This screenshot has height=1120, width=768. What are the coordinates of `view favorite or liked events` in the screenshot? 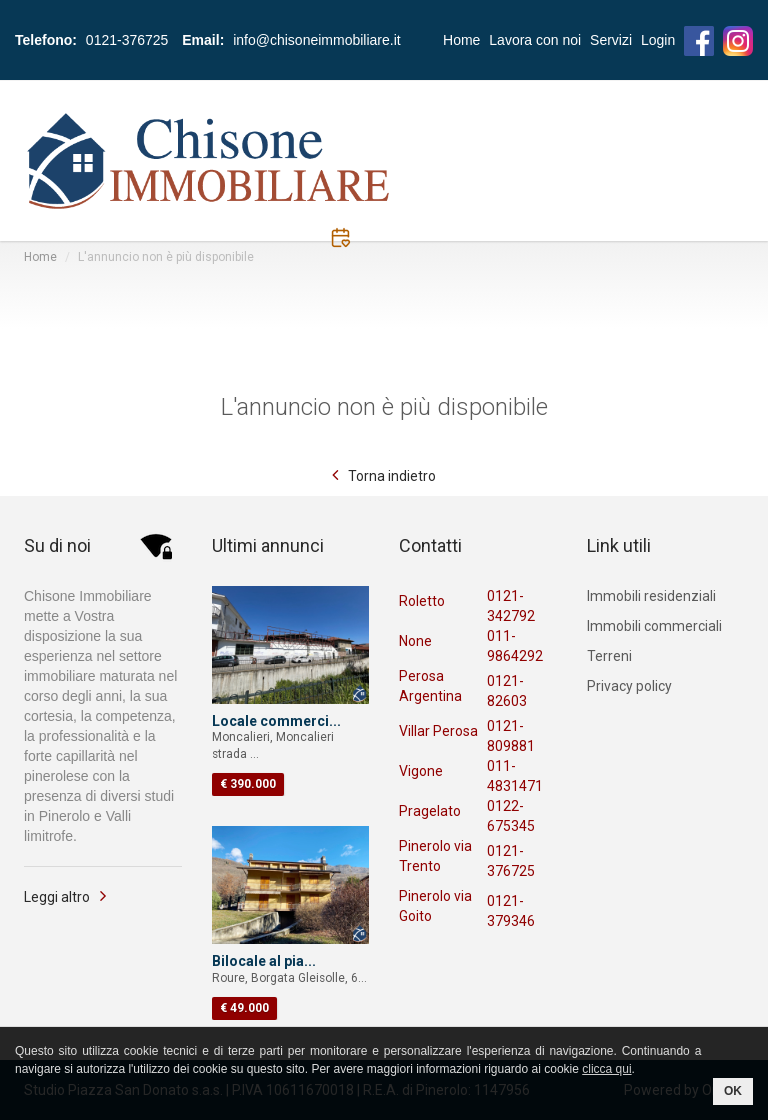 It's located at (340, 237).